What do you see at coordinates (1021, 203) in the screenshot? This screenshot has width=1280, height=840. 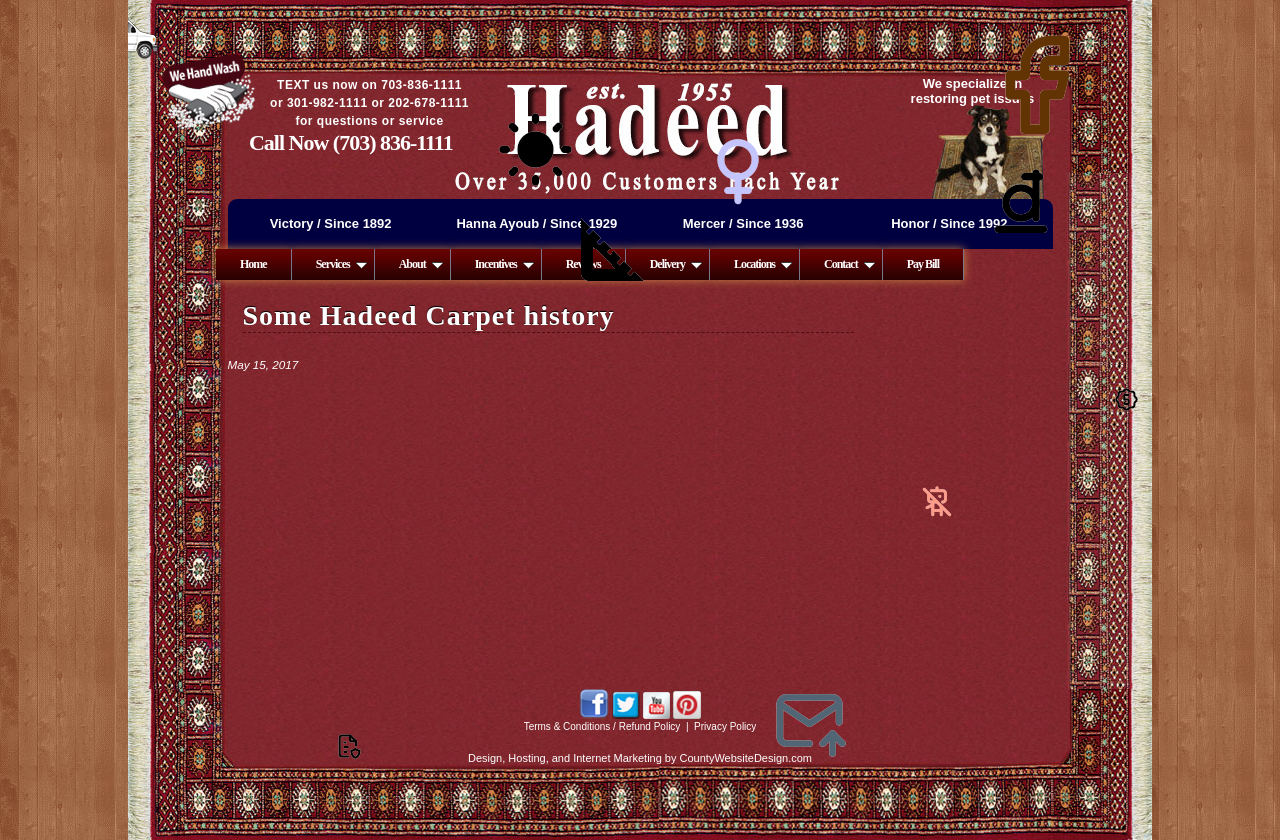 I see `indicates Vietnamese dong currency` at bounding box center [1021, 203].